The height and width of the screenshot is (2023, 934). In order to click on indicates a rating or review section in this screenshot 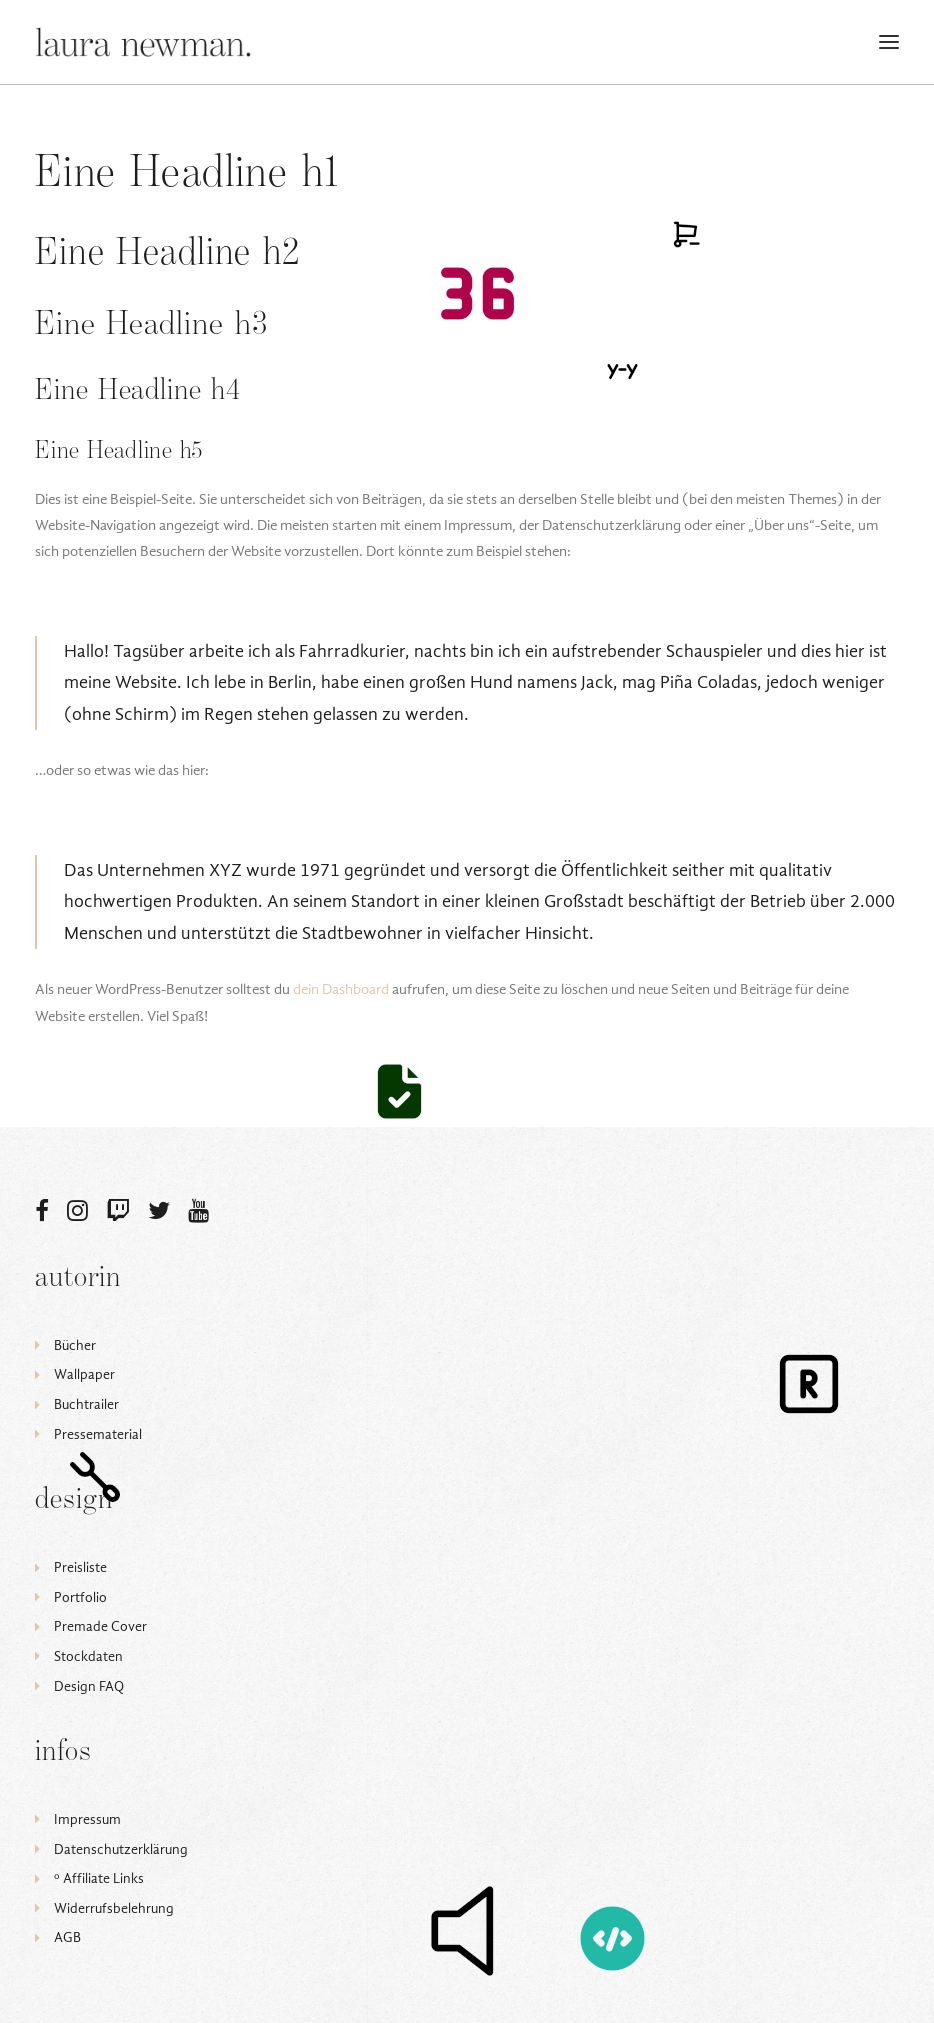, I will do `click(809, 1384)`.